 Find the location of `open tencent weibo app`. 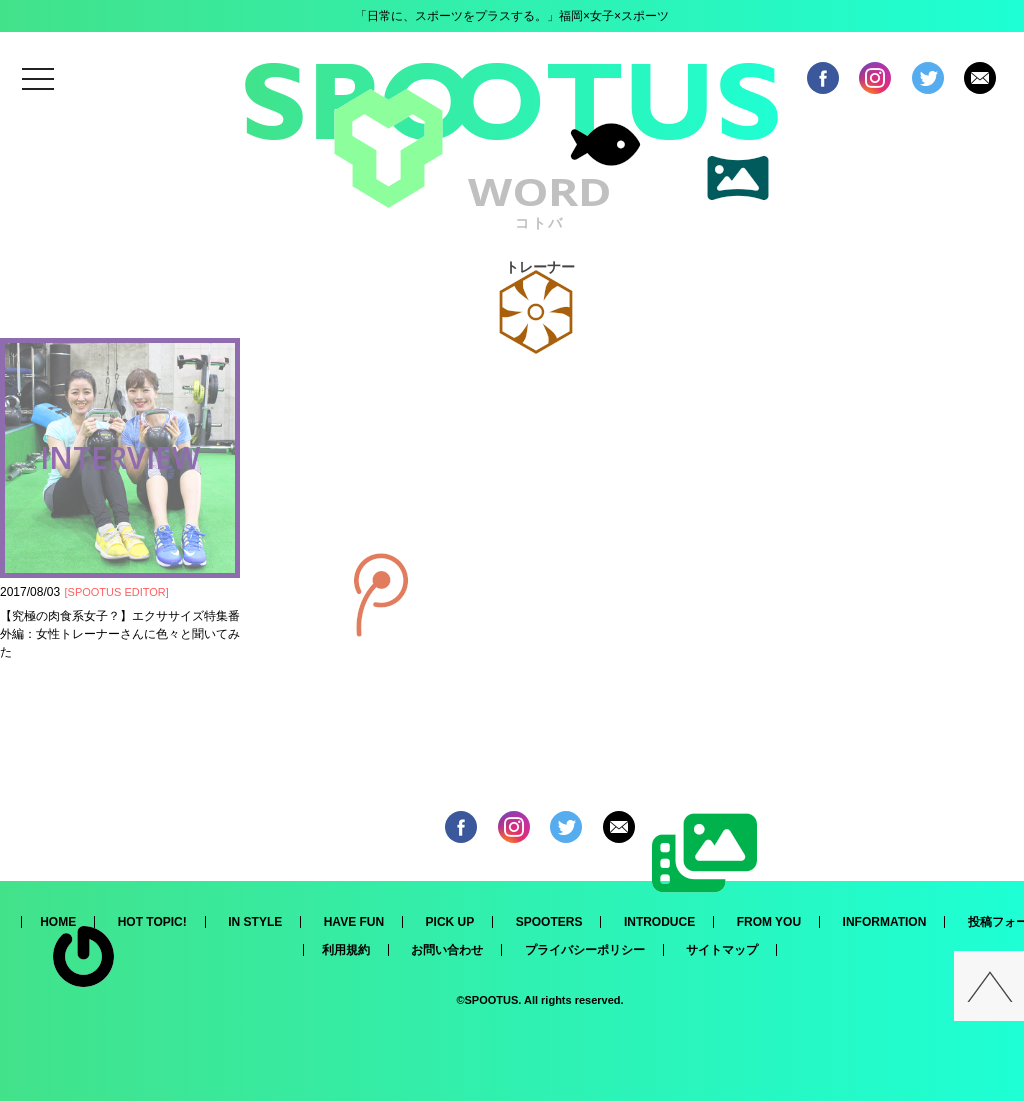

open tencent weibo app is located at coordinates (381, 595).